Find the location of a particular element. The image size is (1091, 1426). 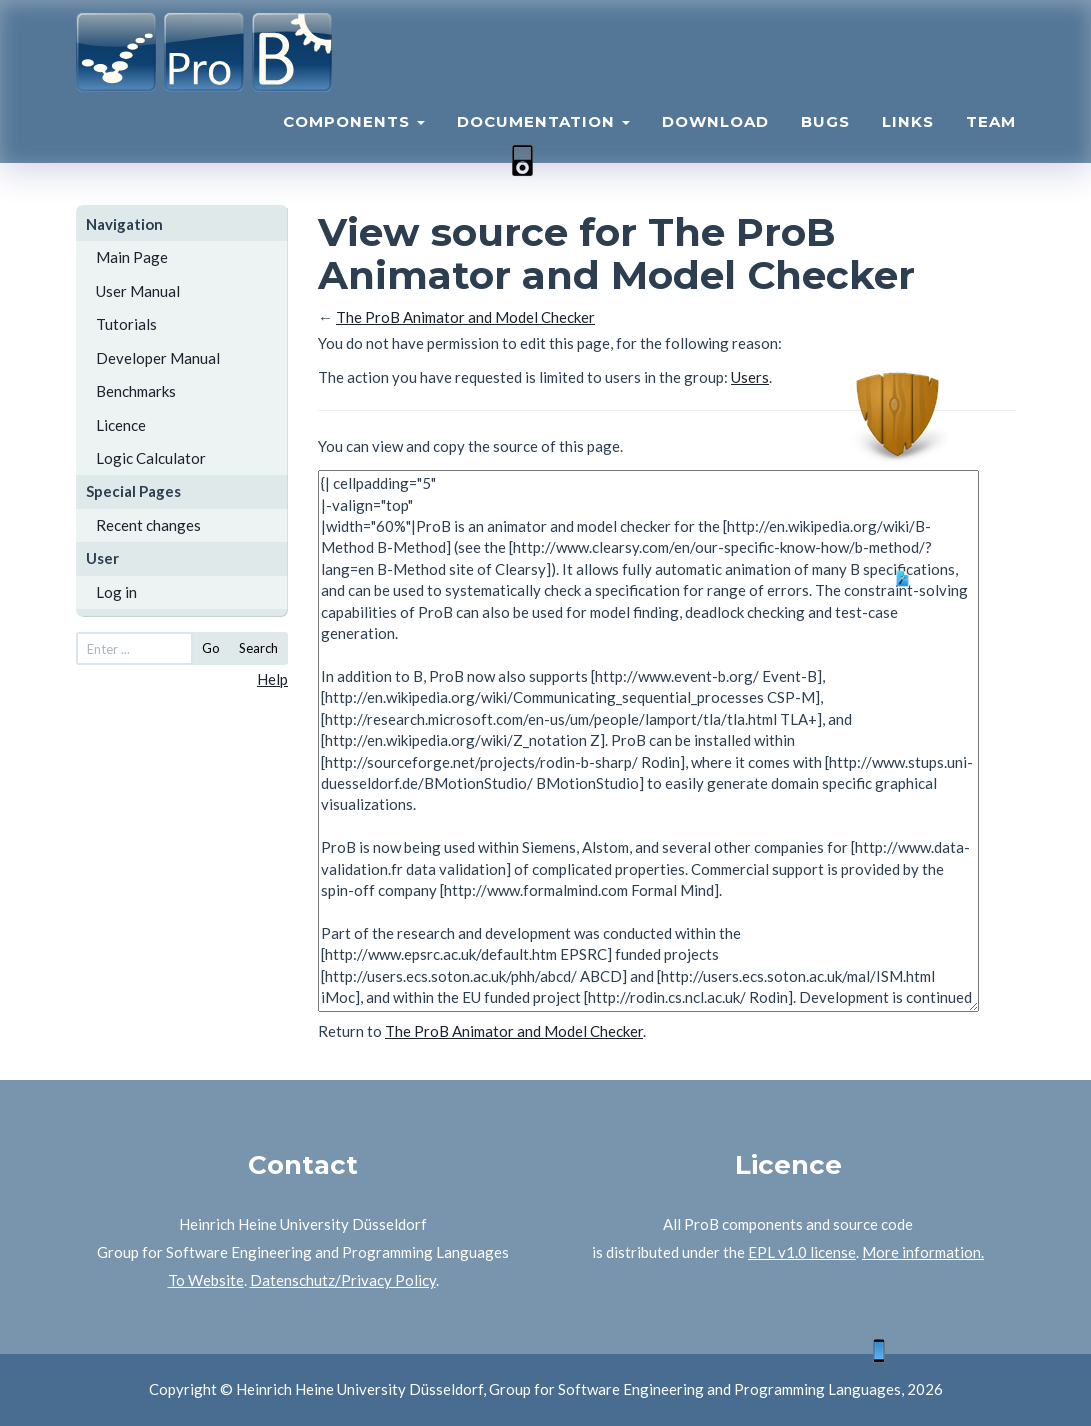

indicates low security status for a connection or system is located at coordinates (897, 413).